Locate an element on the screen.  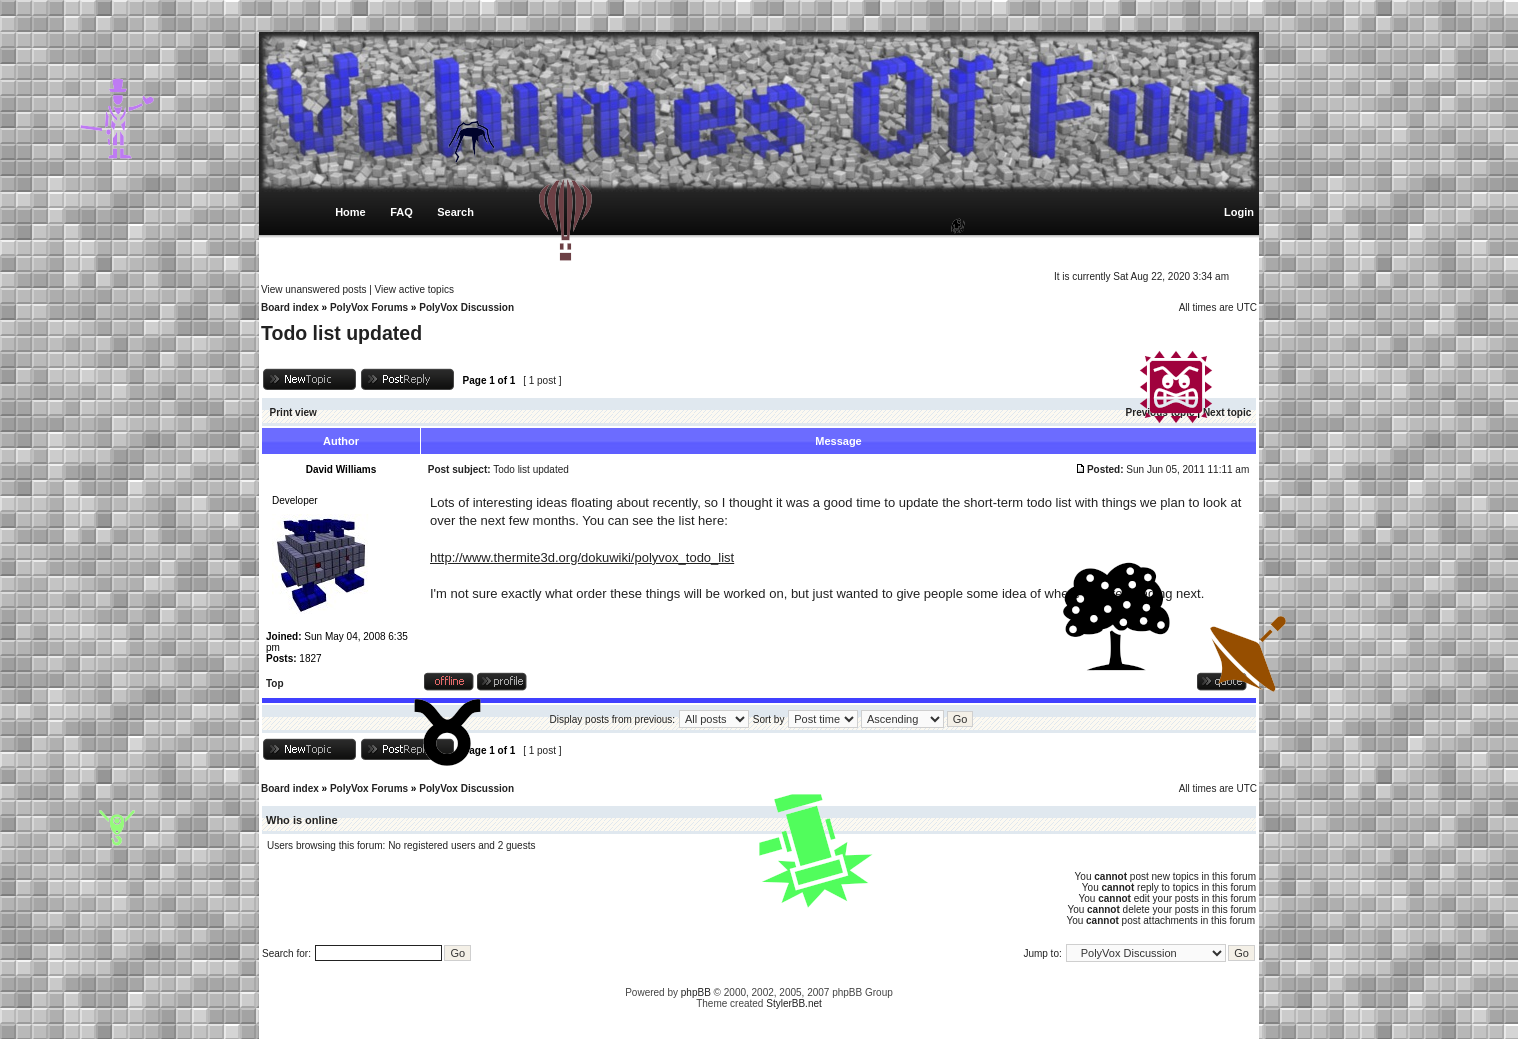
enemy minion character in a game interface is located at coordinates (958, 226).